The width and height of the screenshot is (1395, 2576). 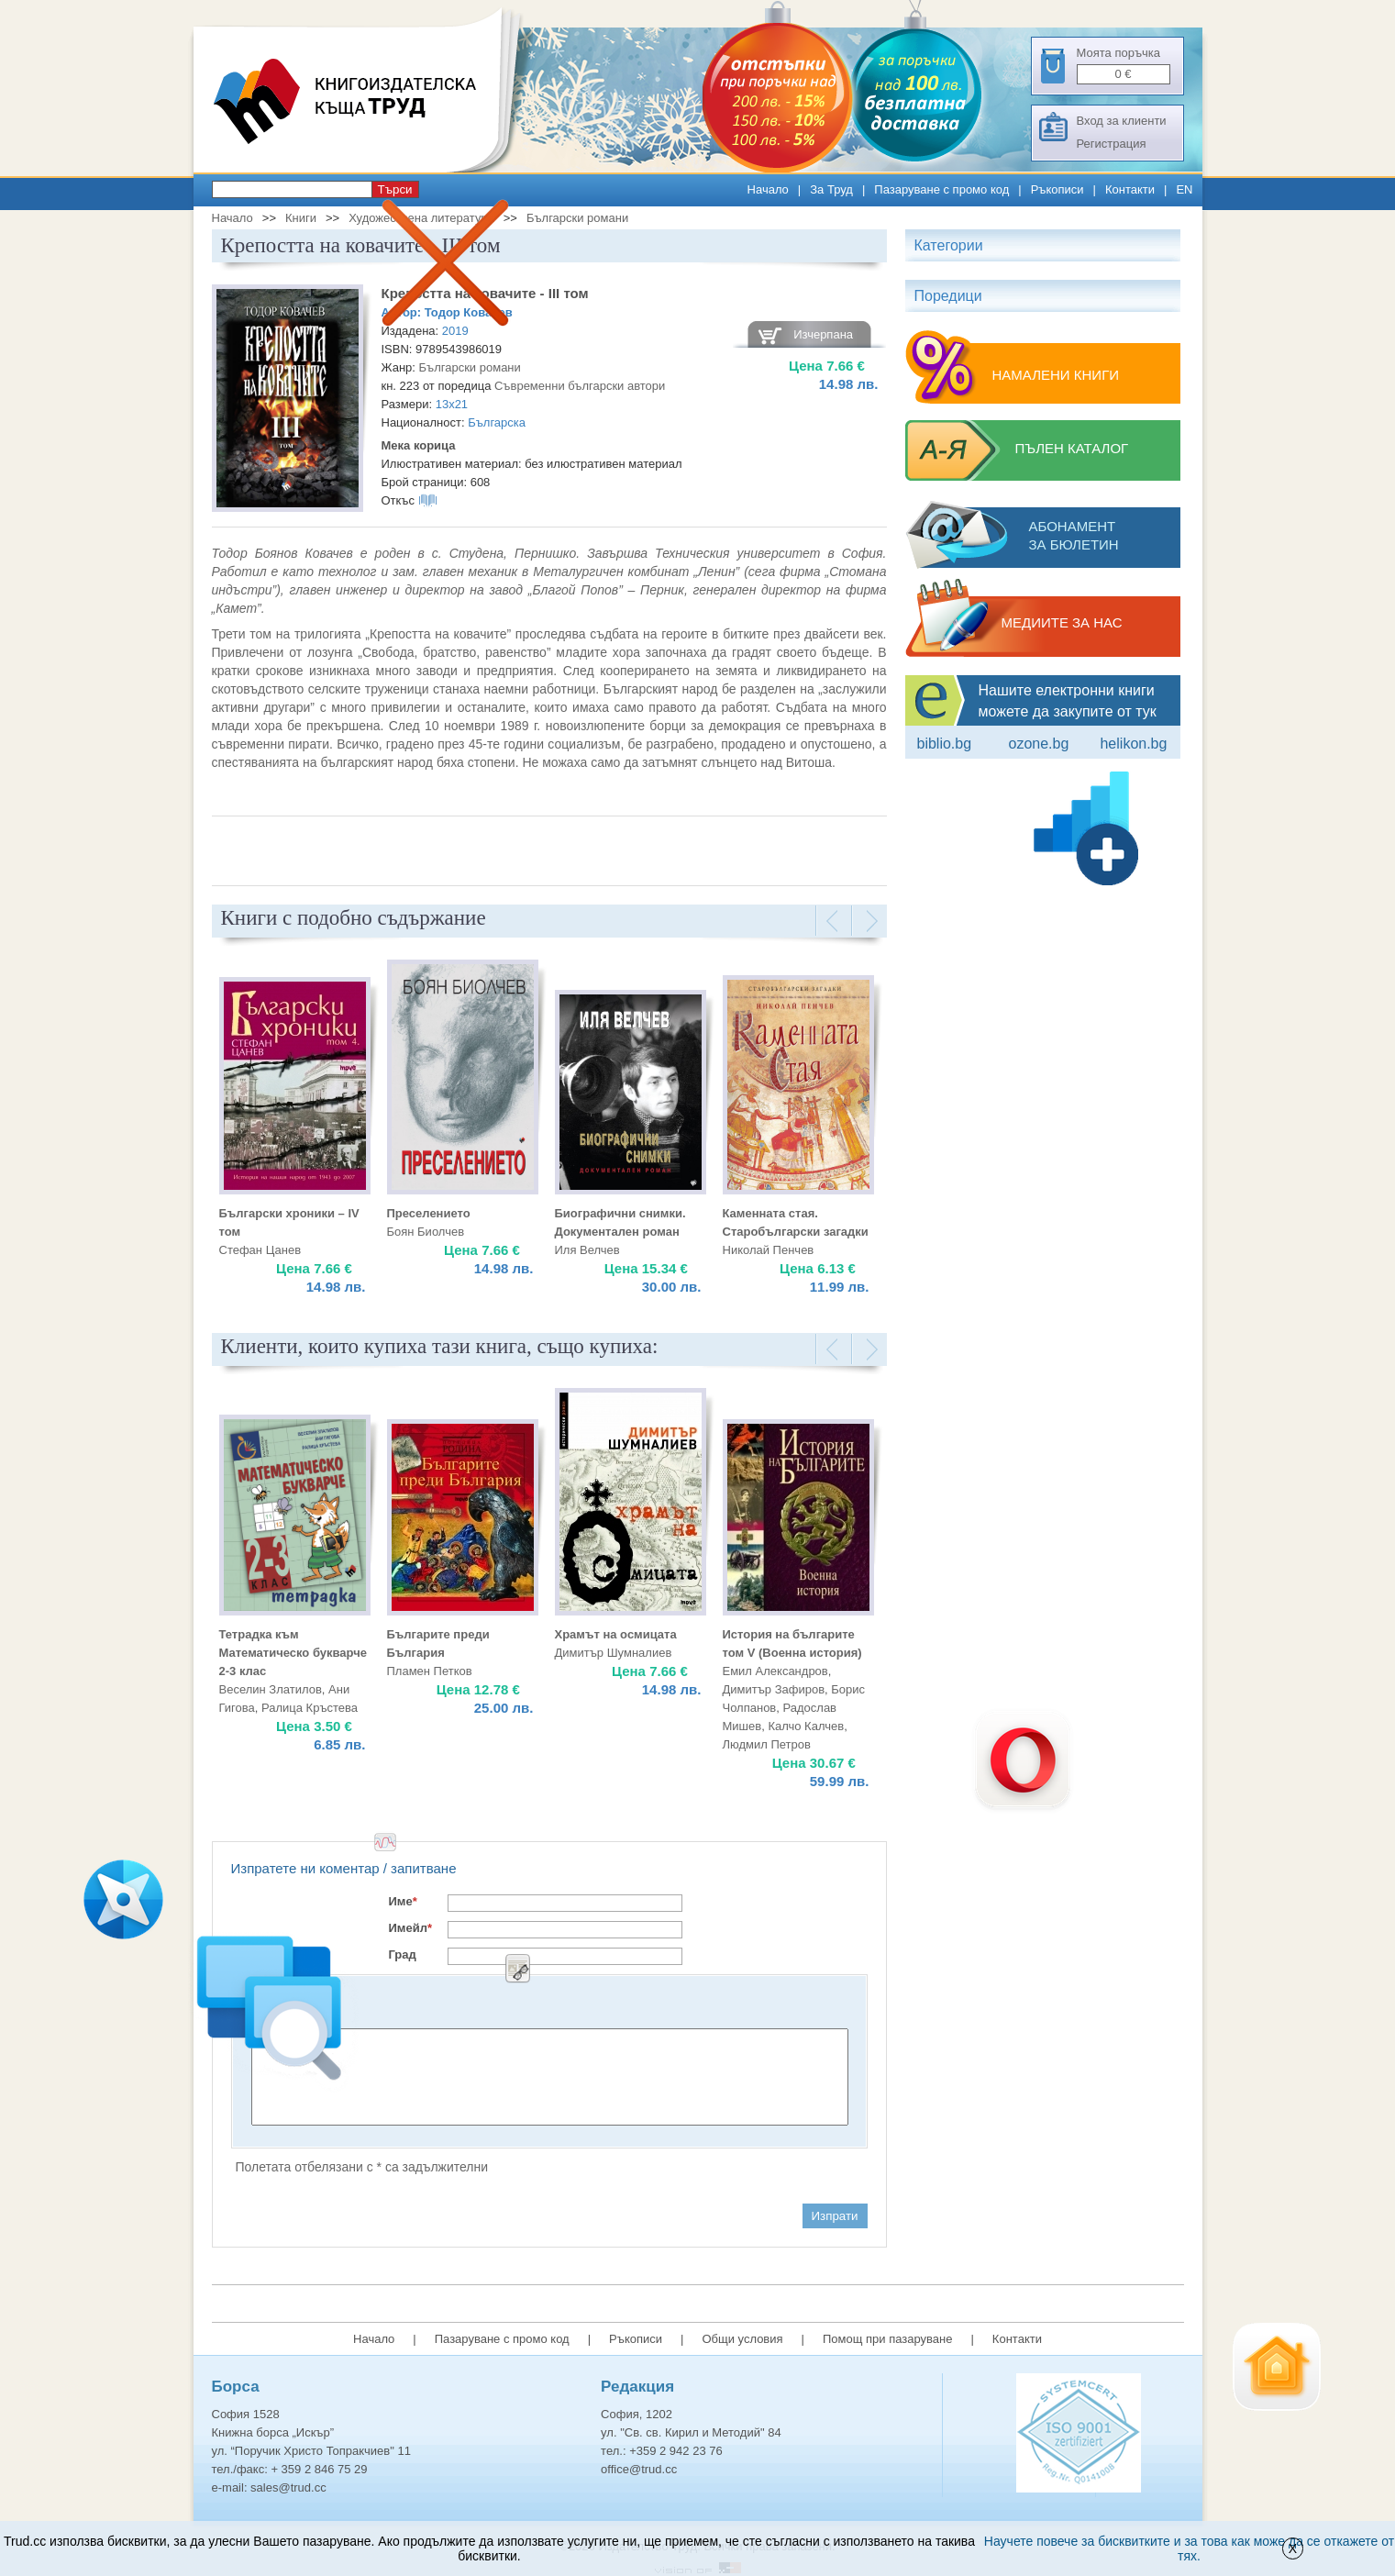 I want to click on launch setup wizard or installation assistant, so click(x=123, y=1899).